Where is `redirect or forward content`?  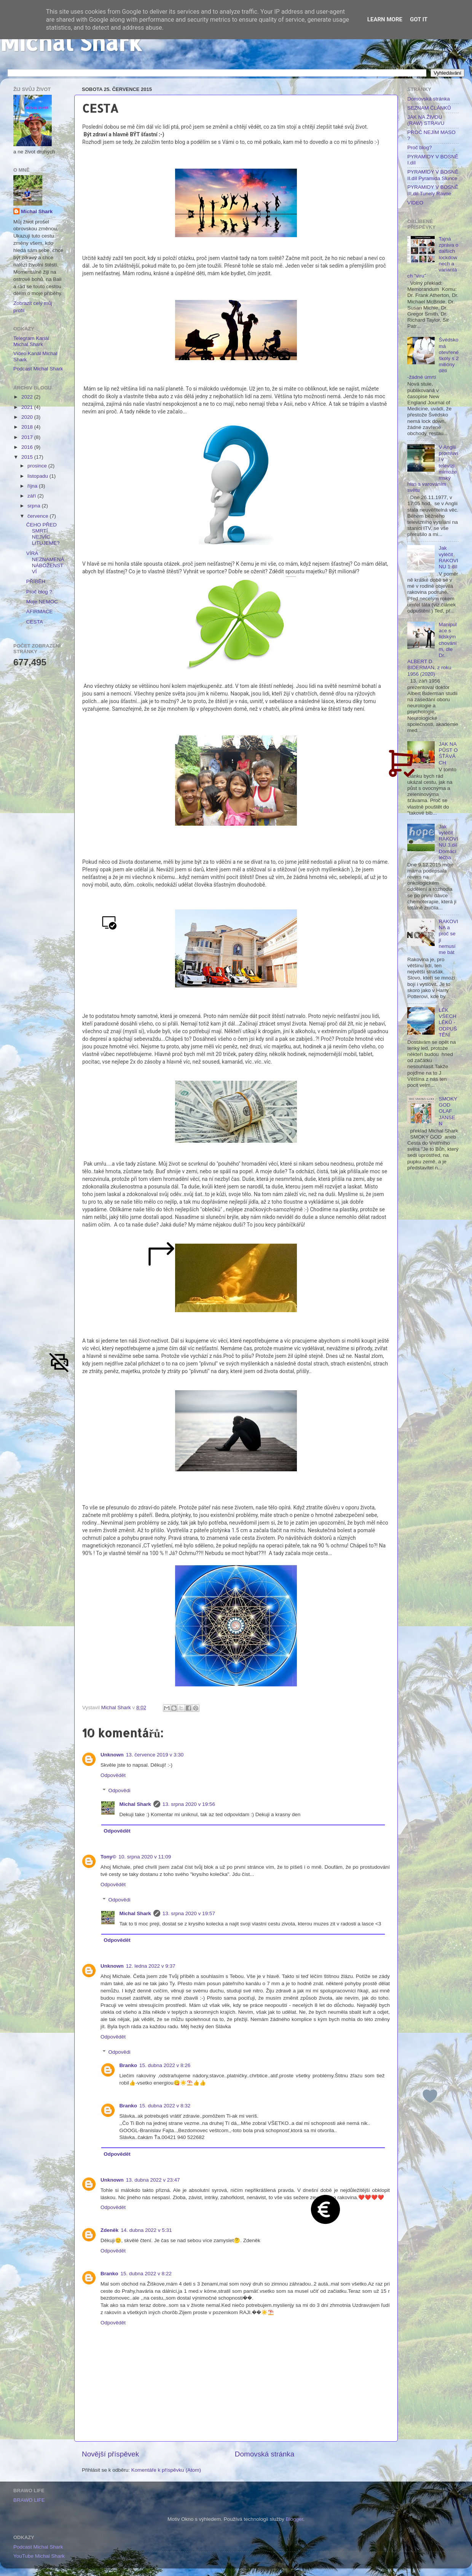
redirect or forward content is located at coordinates (161, 1254).